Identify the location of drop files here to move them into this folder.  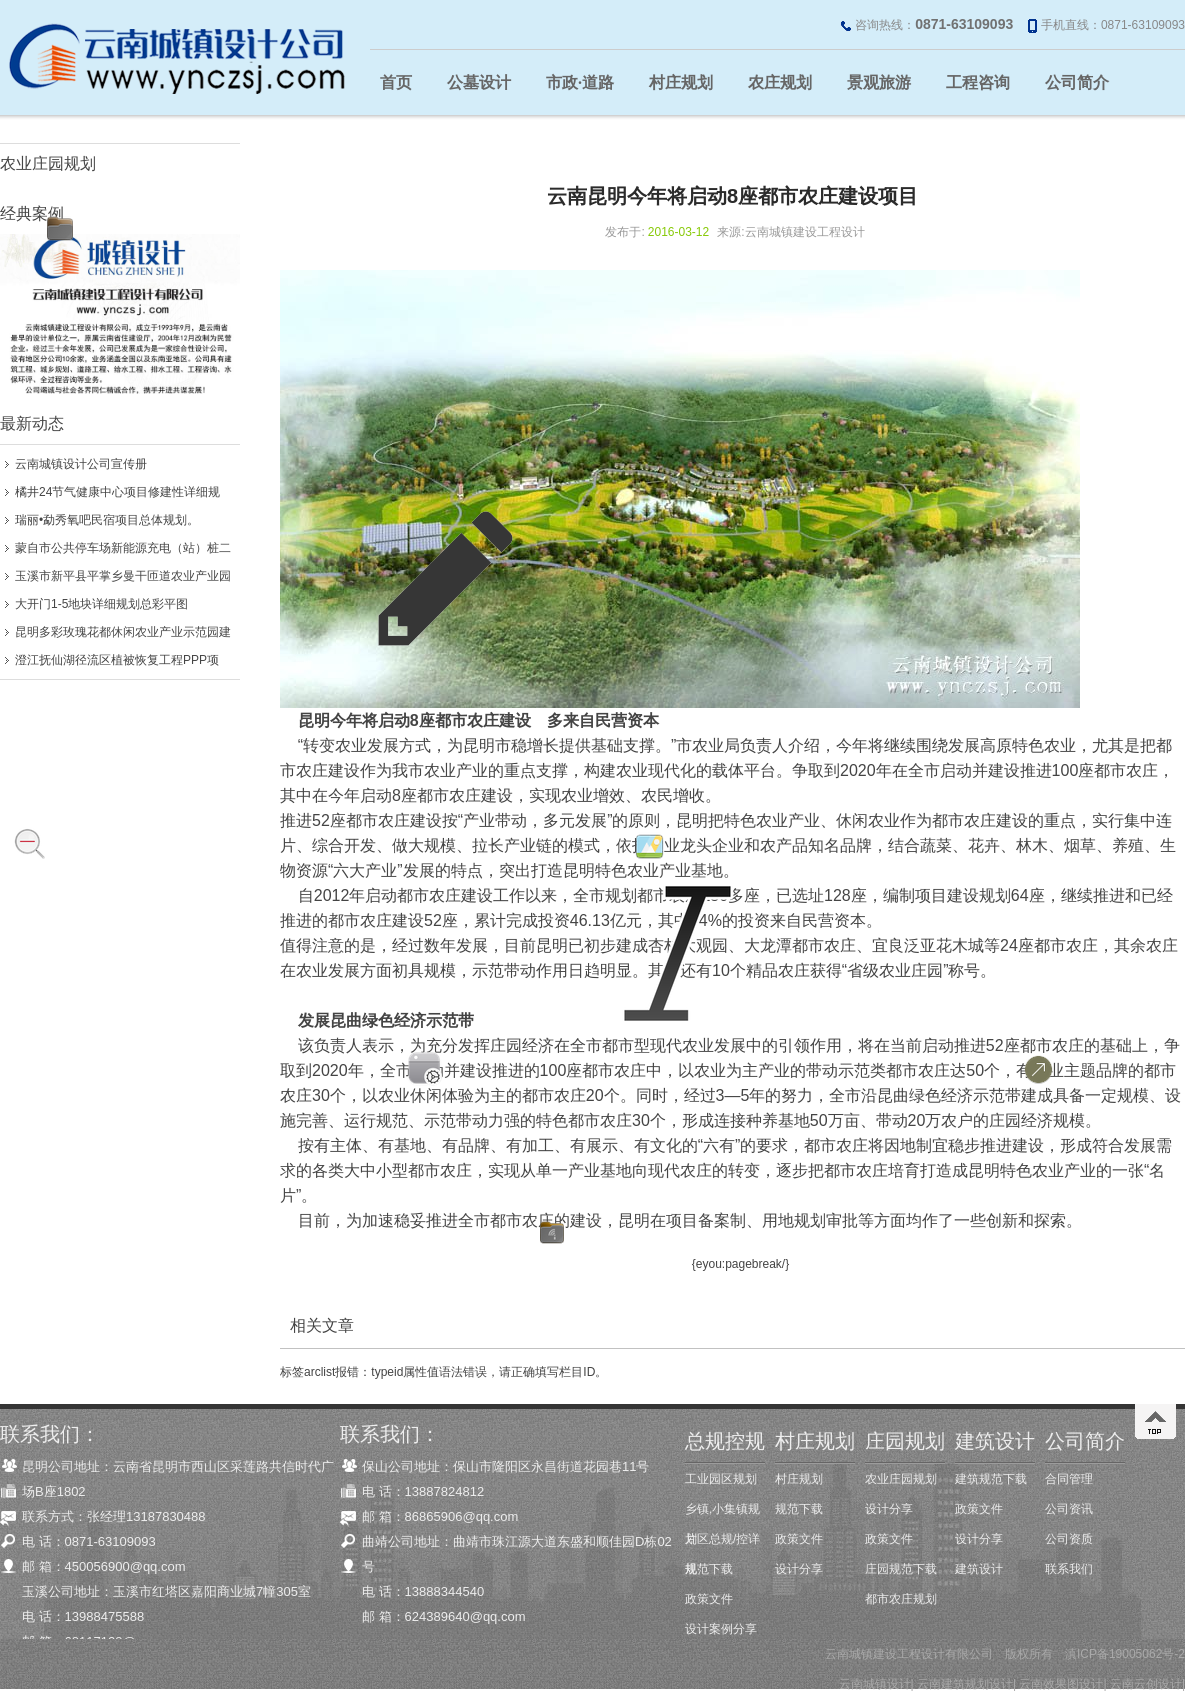
(60, 228).